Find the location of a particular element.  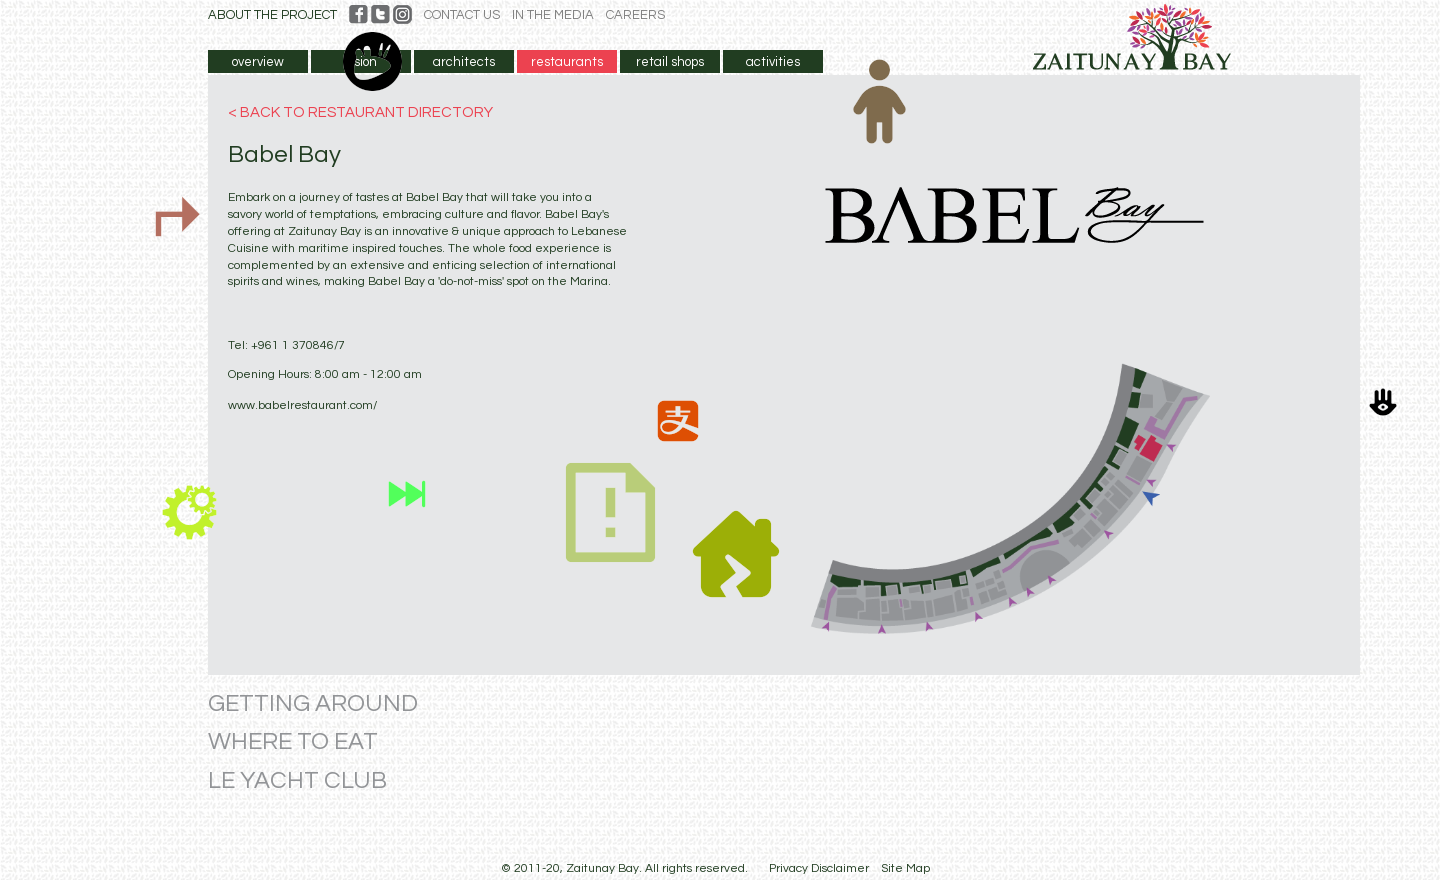

indicates a file with an error or issue is located at coordinates (610, 512).